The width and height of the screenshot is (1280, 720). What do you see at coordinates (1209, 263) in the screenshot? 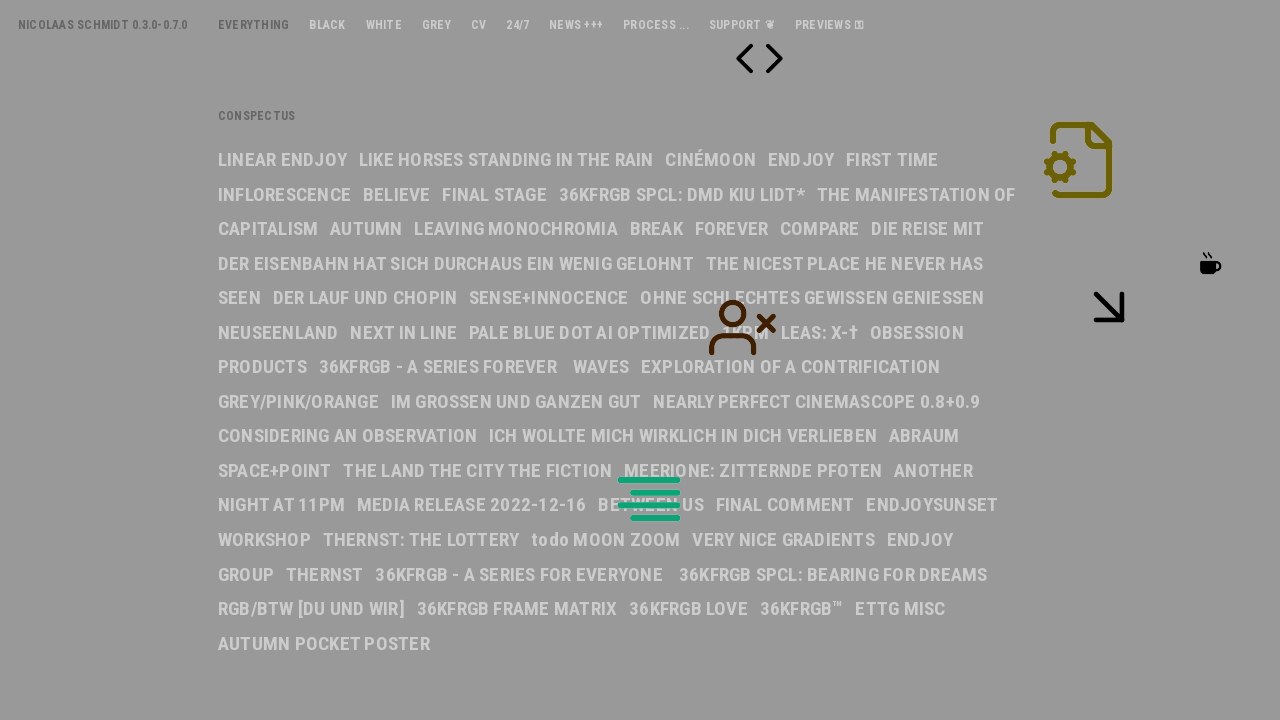
I see `take a coffee break or pause timer` at bounding box center [1209, 263].